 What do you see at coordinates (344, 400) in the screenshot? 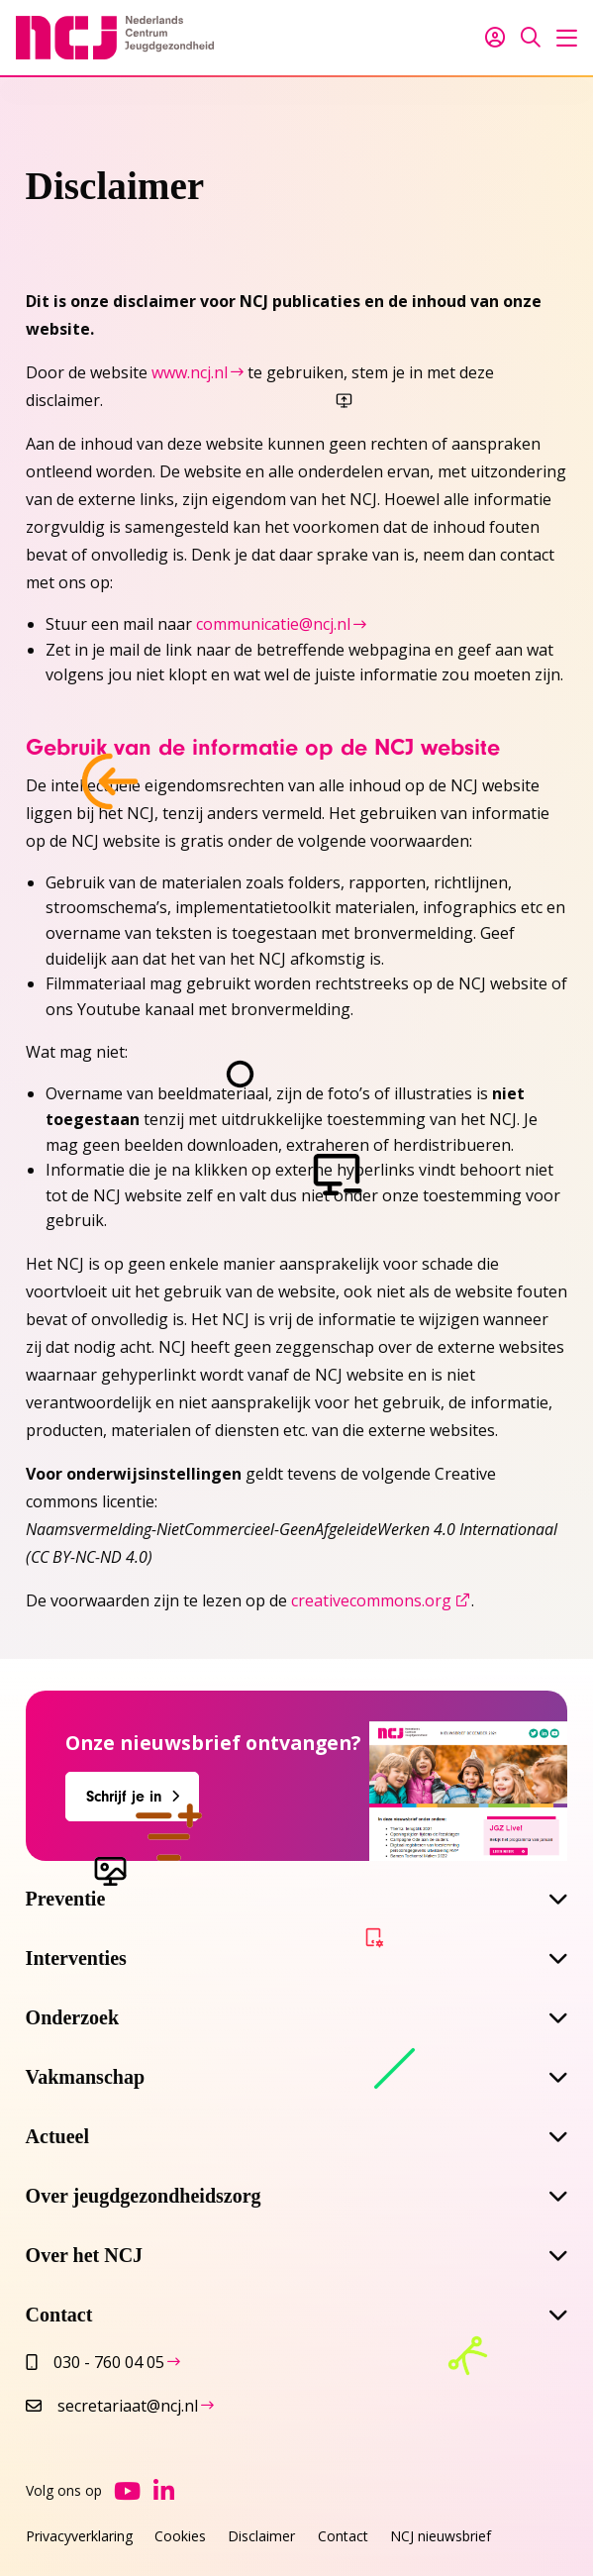
I see `upload file to display or screen` at bounding box center [344, 400].